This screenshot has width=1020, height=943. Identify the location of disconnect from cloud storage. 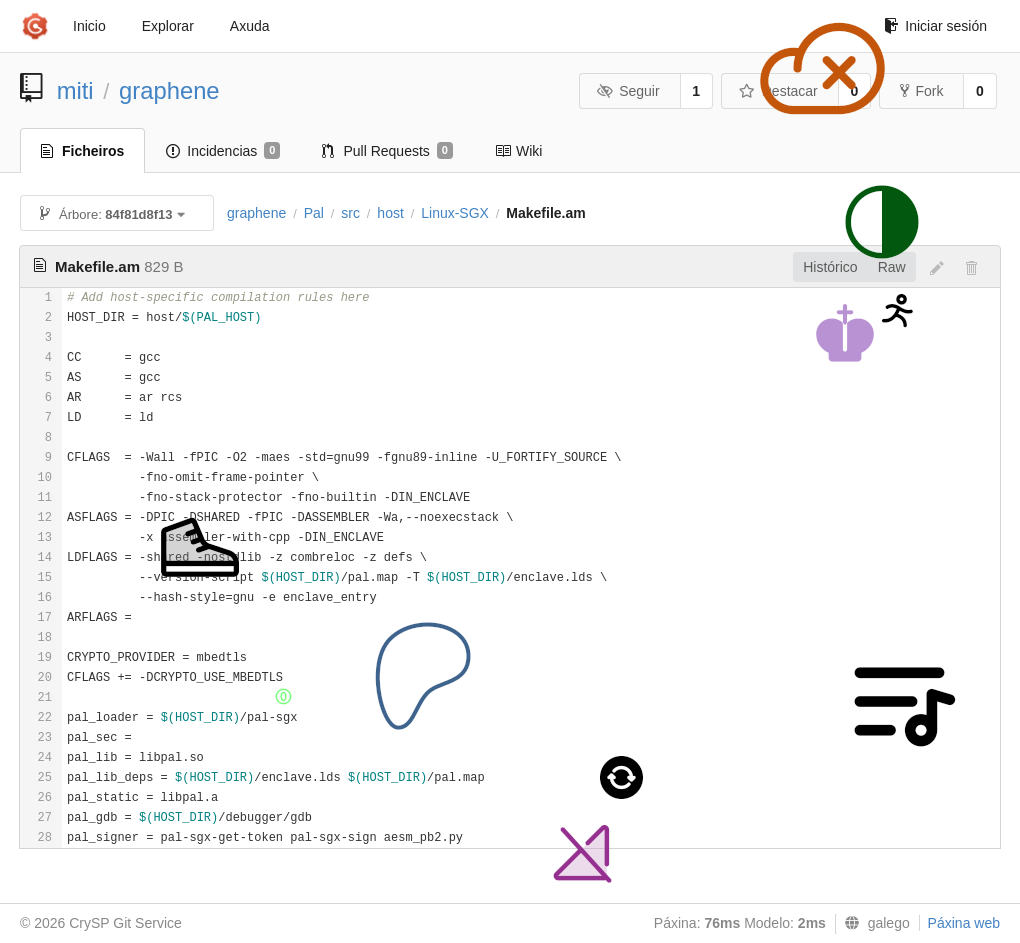
(822, 68).